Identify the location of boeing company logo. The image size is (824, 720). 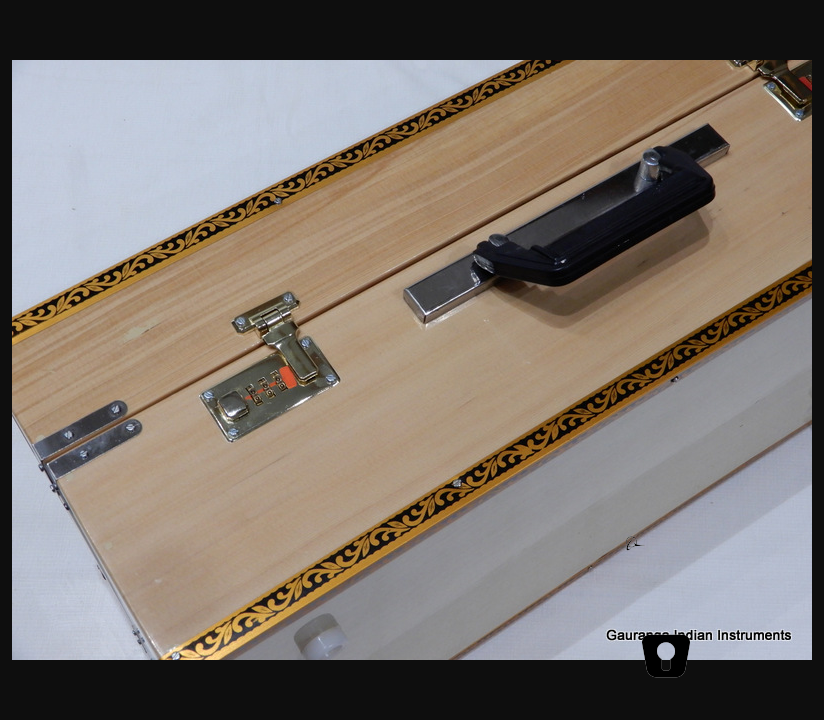
(635, 542).